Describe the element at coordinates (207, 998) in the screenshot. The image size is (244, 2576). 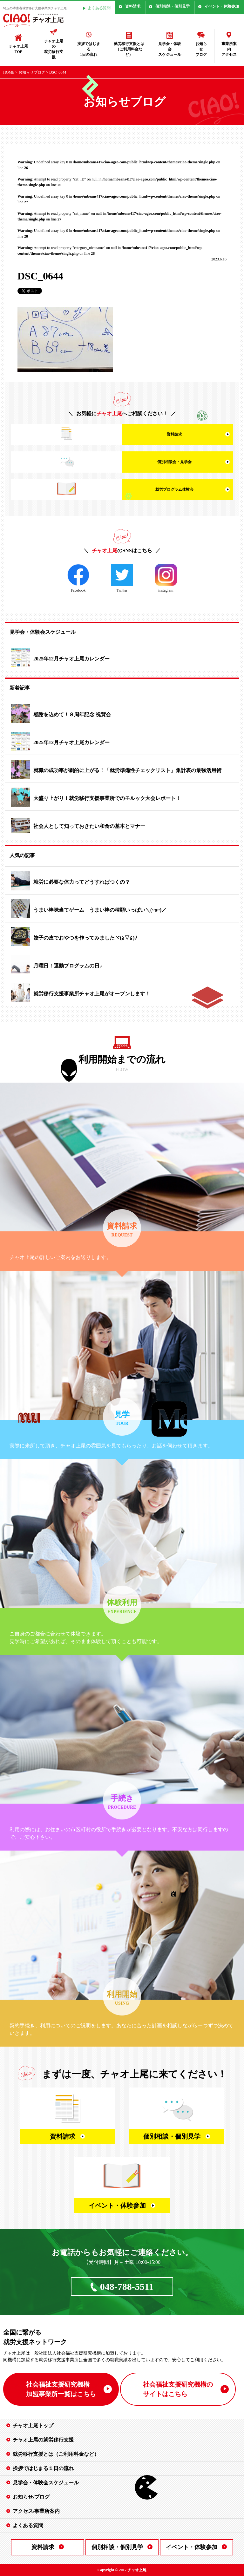
I see `open remove.bg background removal tool` at that location.